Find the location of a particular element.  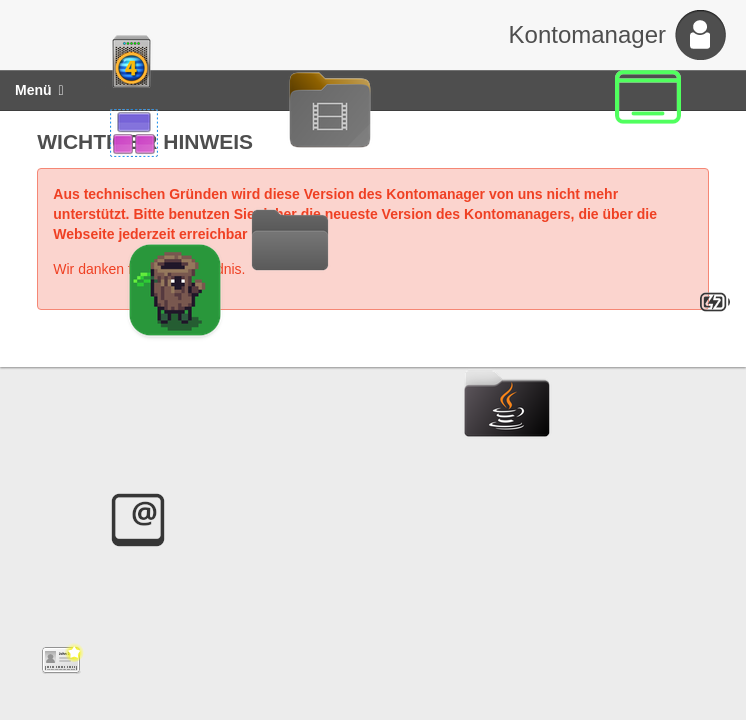

open your videos folder is located at coordinates (330, 110).